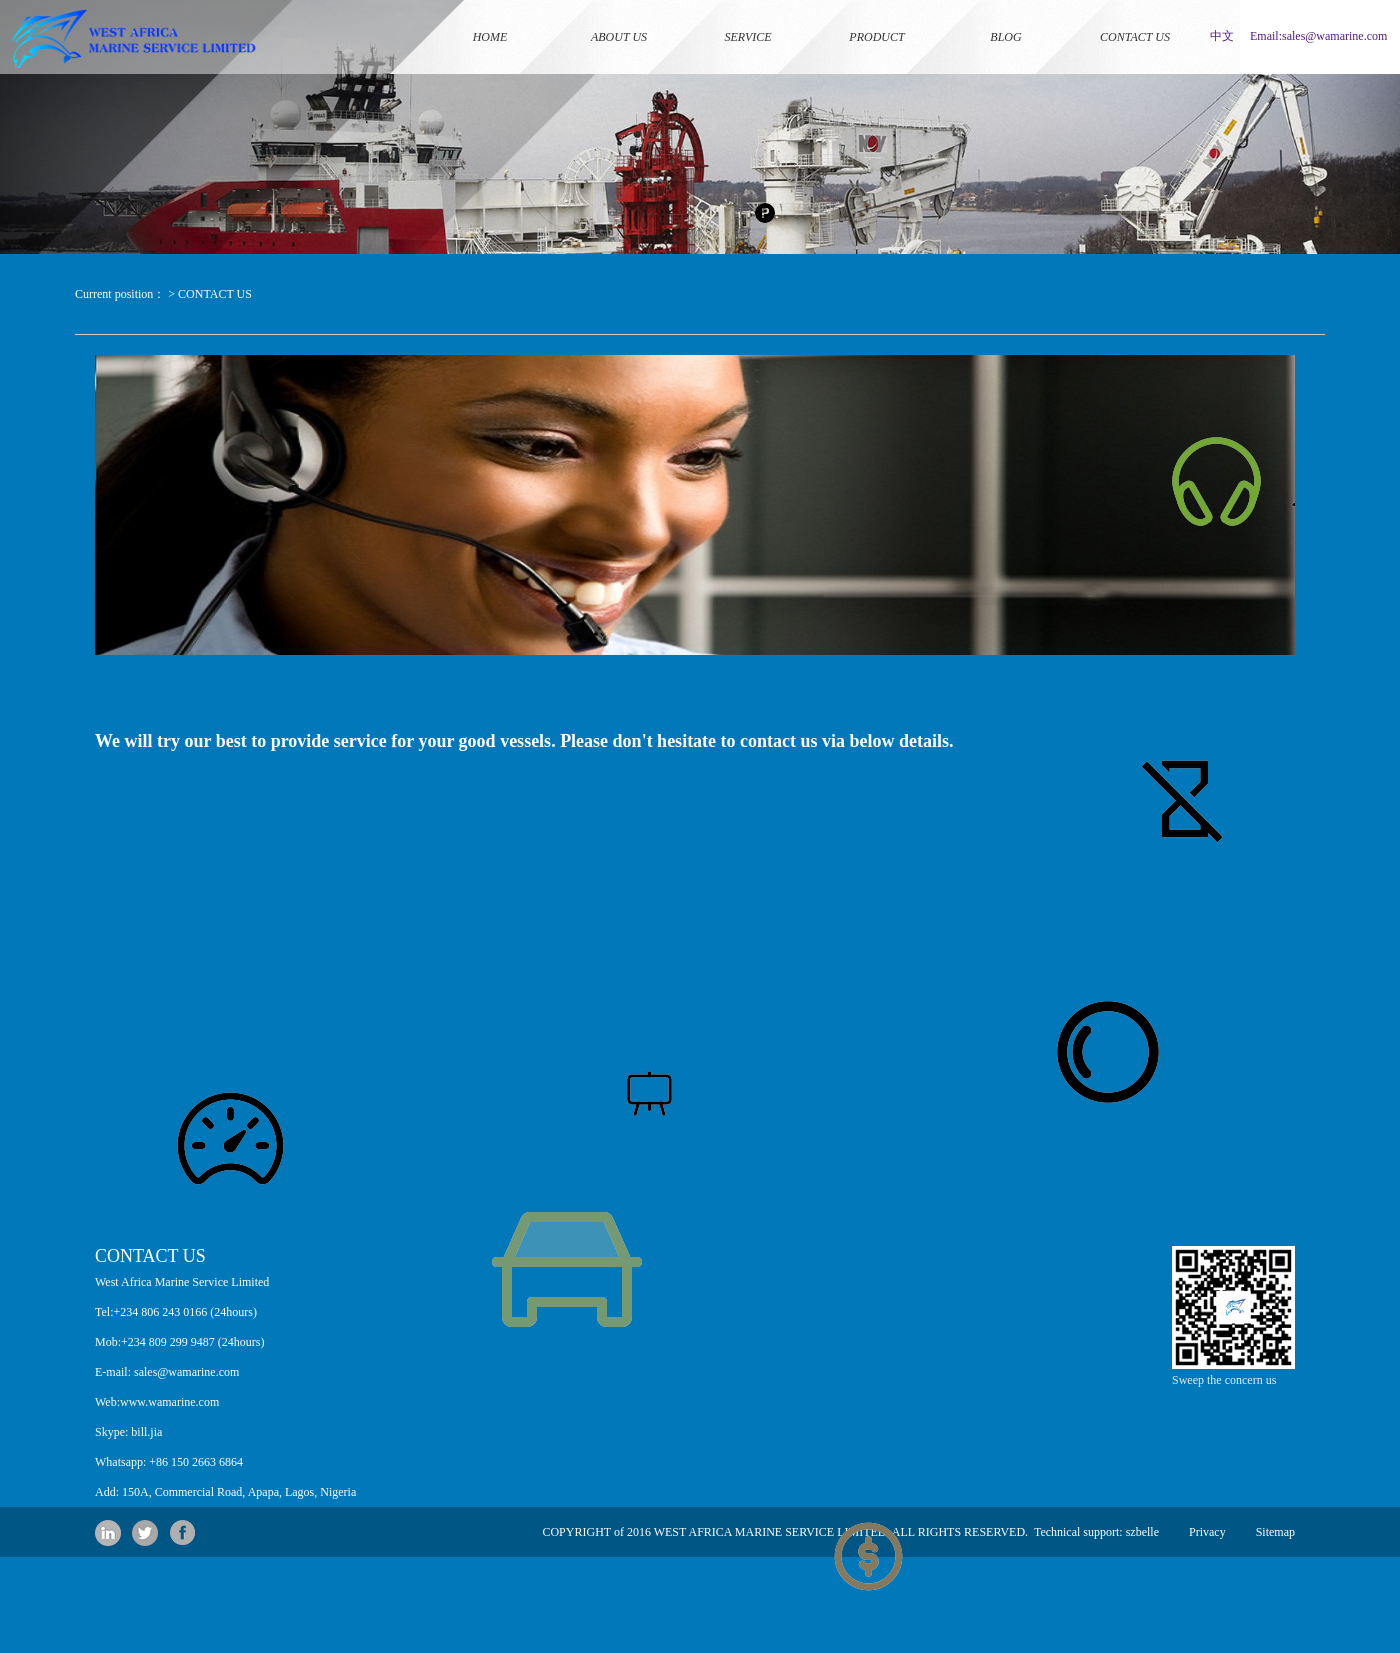 The height and width of the screenshot is (1653, 1400). Describe the element at coordinates (230, 1138) in the screenshot. I see `view performance or speed metrics` at that location.